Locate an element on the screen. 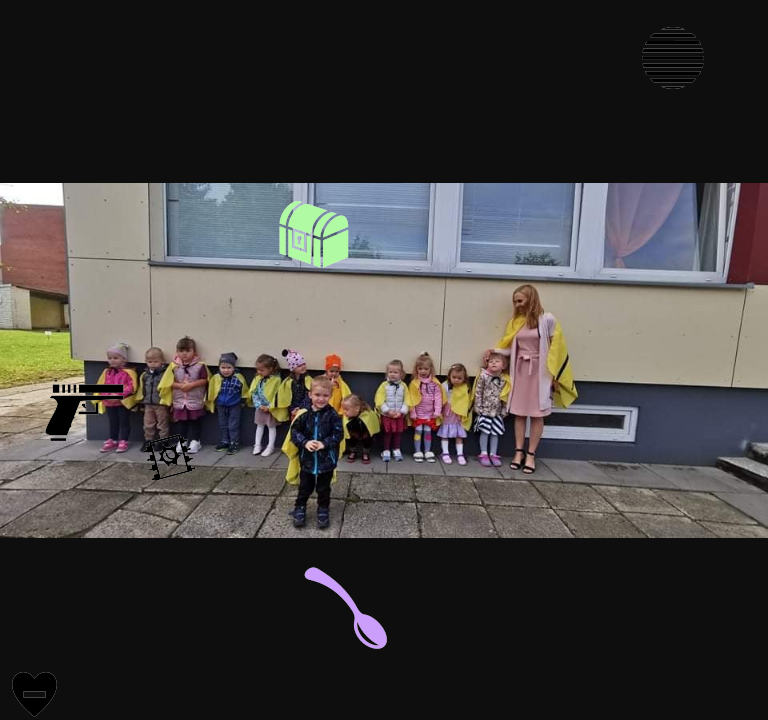  select utensil or cutlery option is located at coordinates (346, 608).